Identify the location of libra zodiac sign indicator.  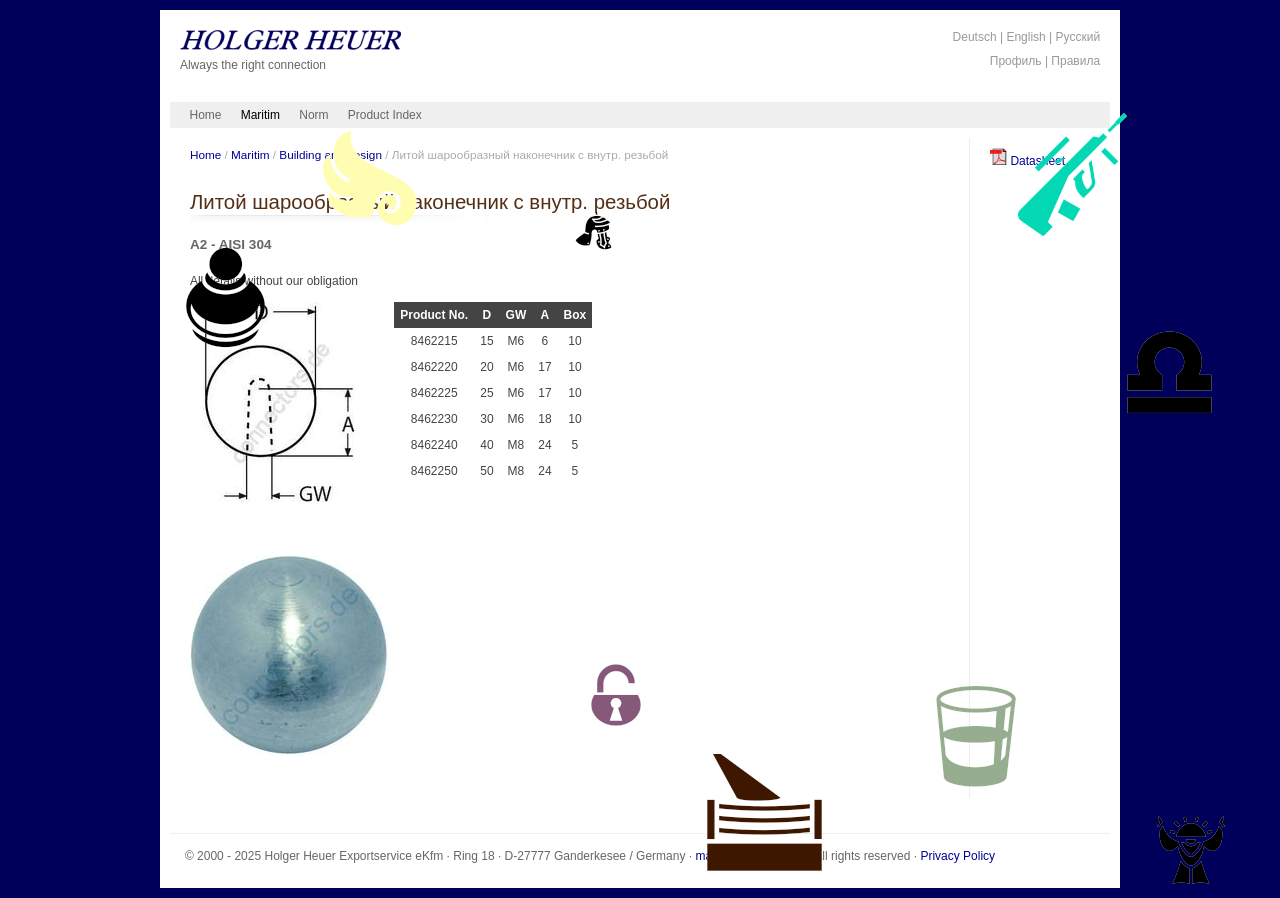
(1169, 373).